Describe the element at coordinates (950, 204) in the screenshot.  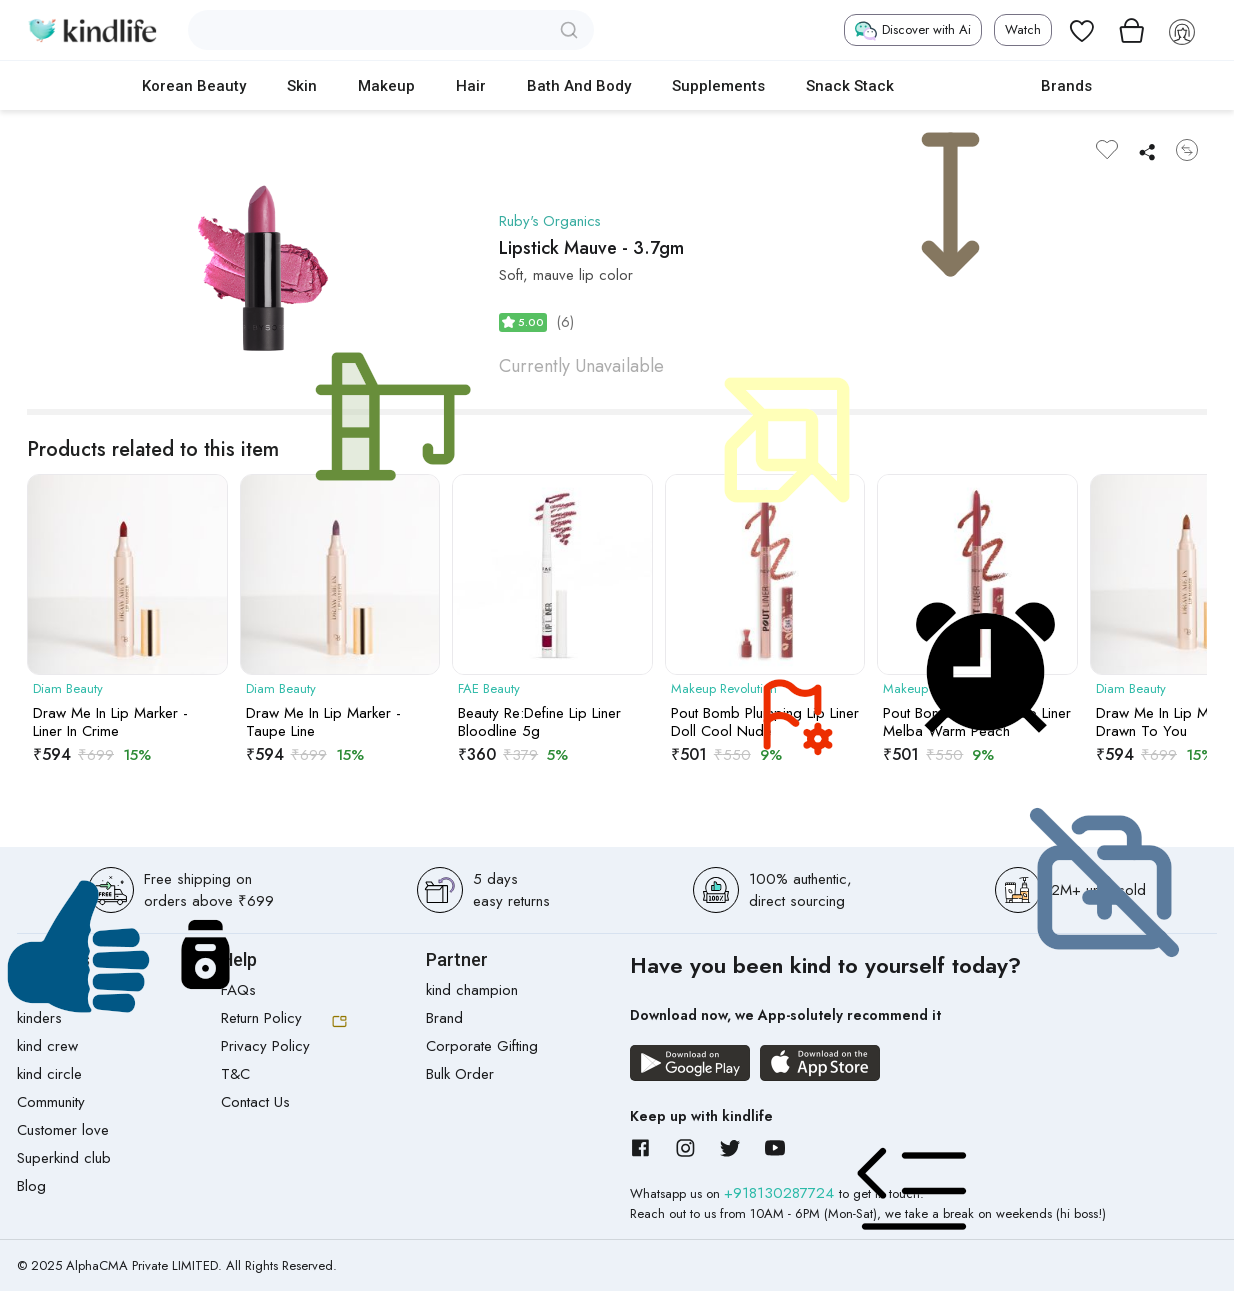
I see `download to bottom or end of list` at that location.